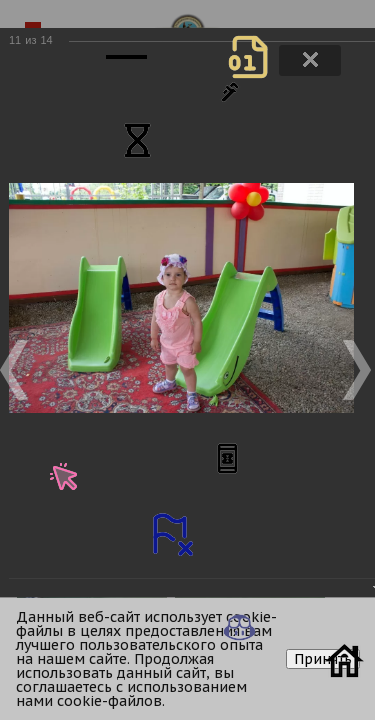 The width and height of the screenshot is (375, 720). I want to click on maximize window to full screen, so click(126, 75).